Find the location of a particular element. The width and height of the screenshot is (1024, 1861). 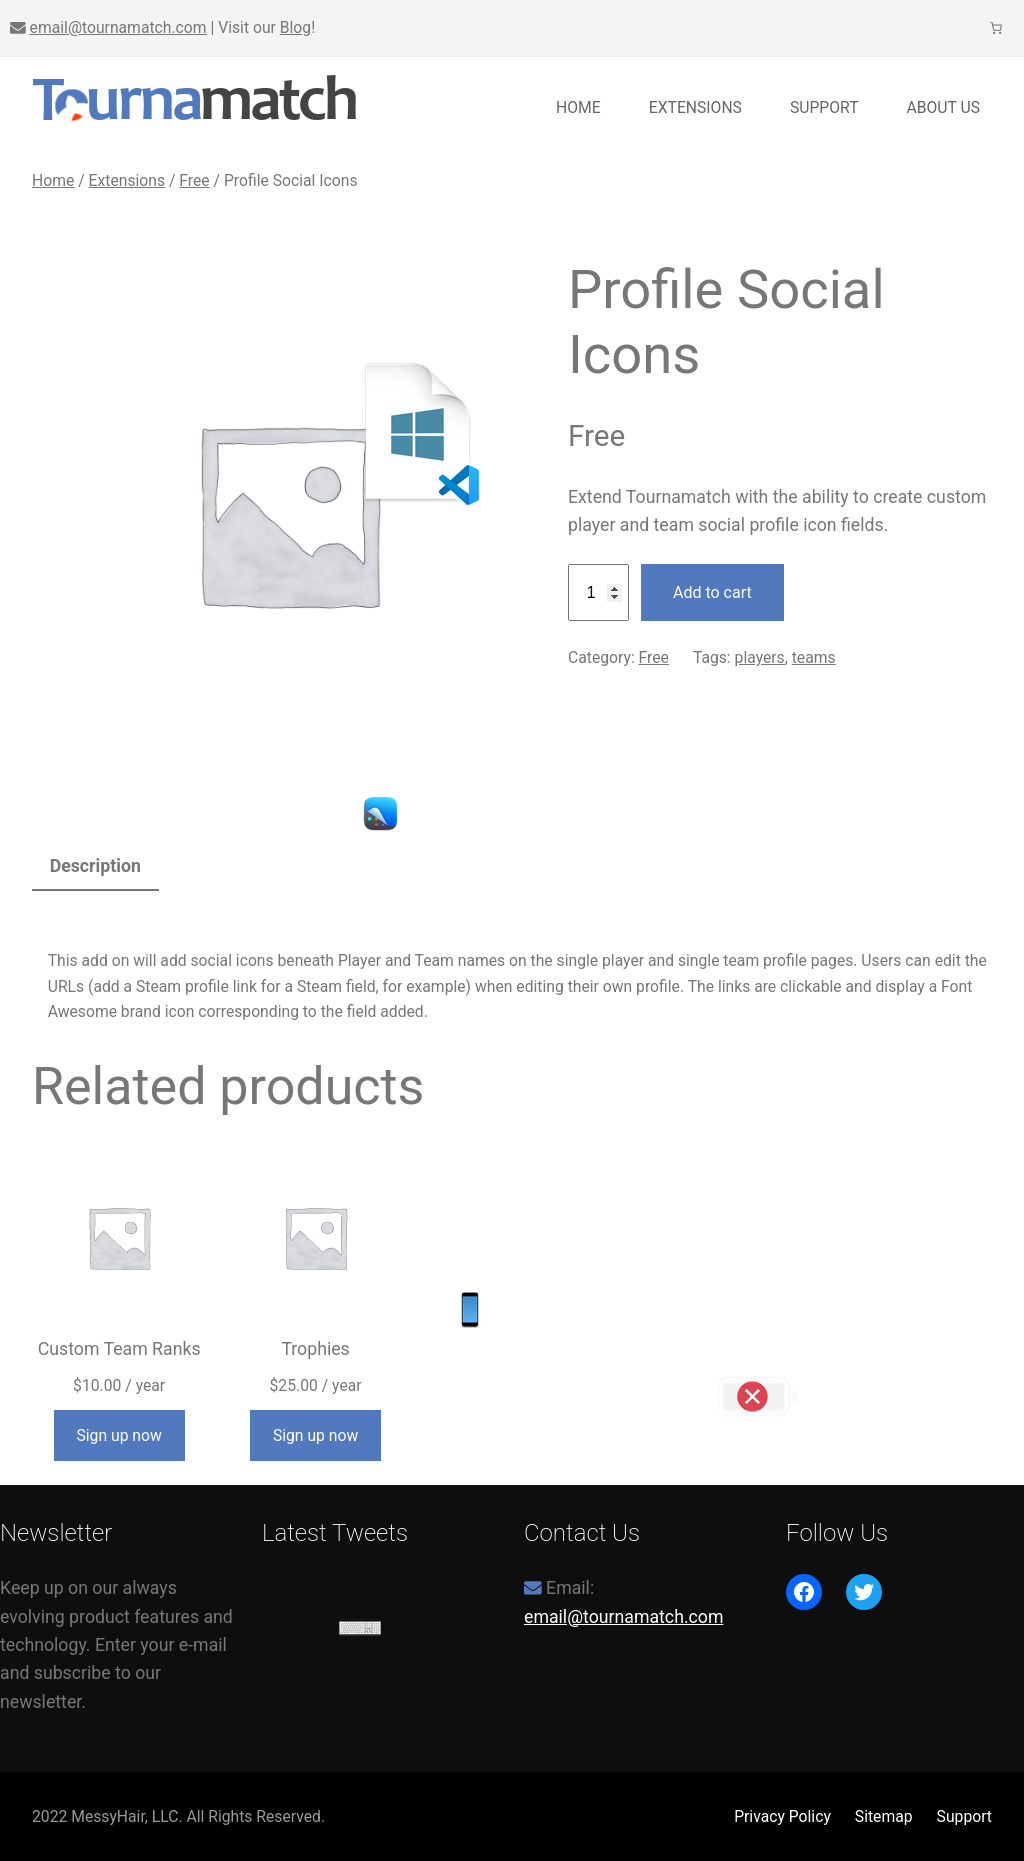

indicates battery not detected or missing is located at coordinates (757, 1396).